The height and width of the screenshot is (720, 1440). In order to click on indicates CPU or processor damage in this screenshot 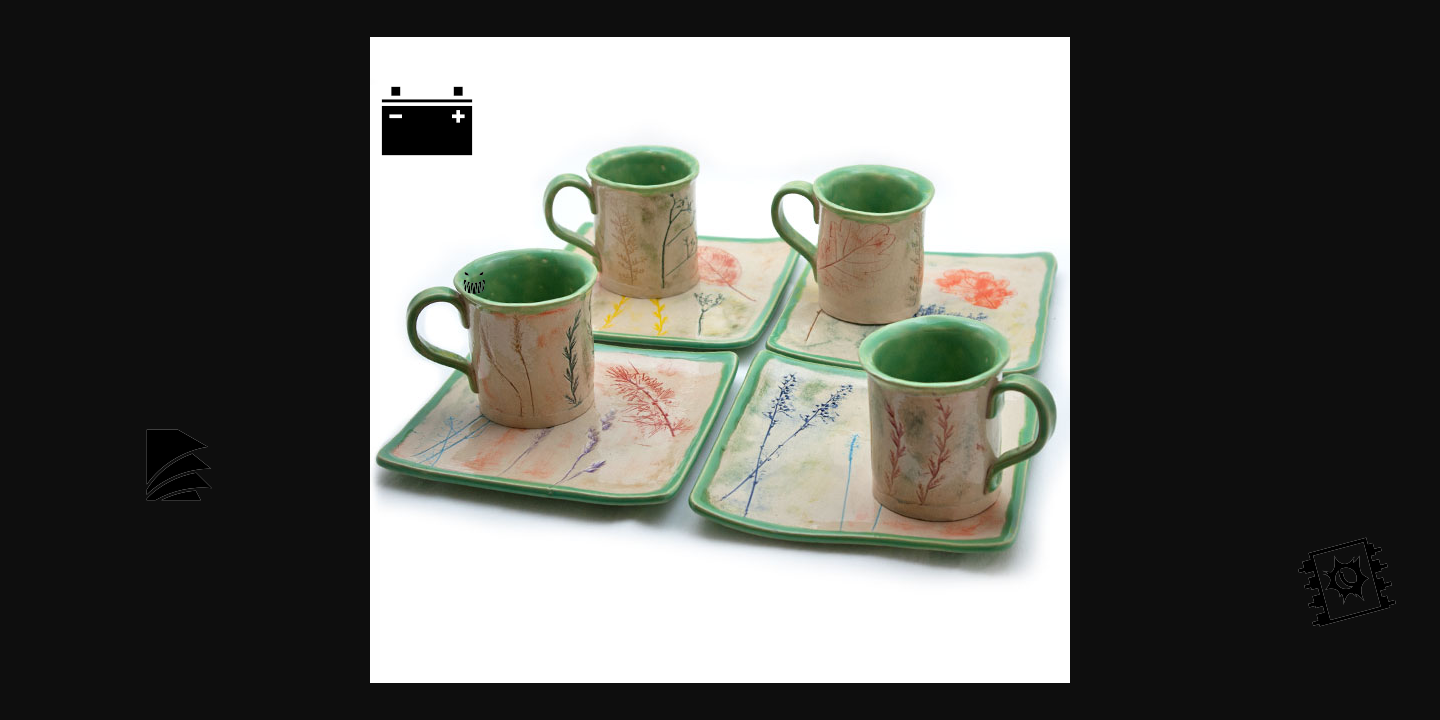, I will do `click(1347, 582)`.